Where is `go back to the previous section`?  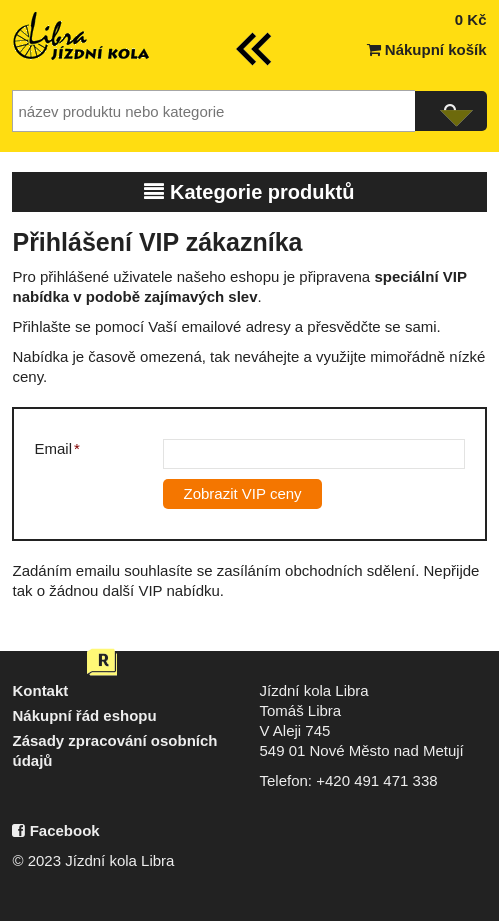
go back to the previous section is located at coordinates (255, 49).